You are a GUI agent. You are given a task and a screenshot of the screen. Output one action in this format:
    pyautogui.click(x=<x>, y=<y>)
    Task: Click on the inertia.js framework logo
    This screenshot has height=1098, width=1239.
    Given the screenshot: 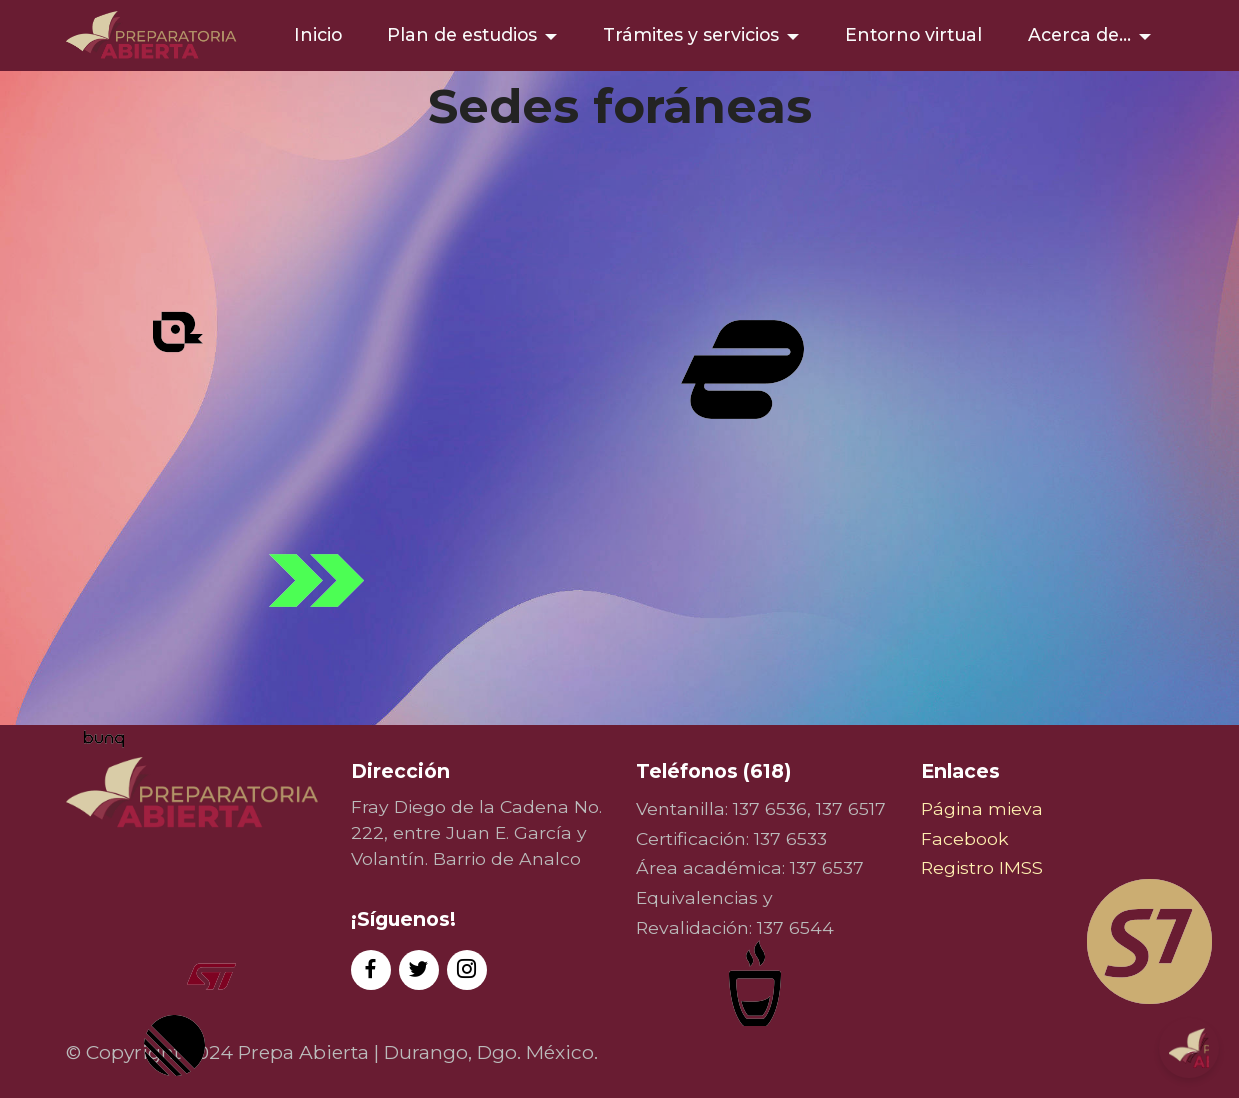 What is the action you would take?
    pyautogui.click(x=316, y=580)
    